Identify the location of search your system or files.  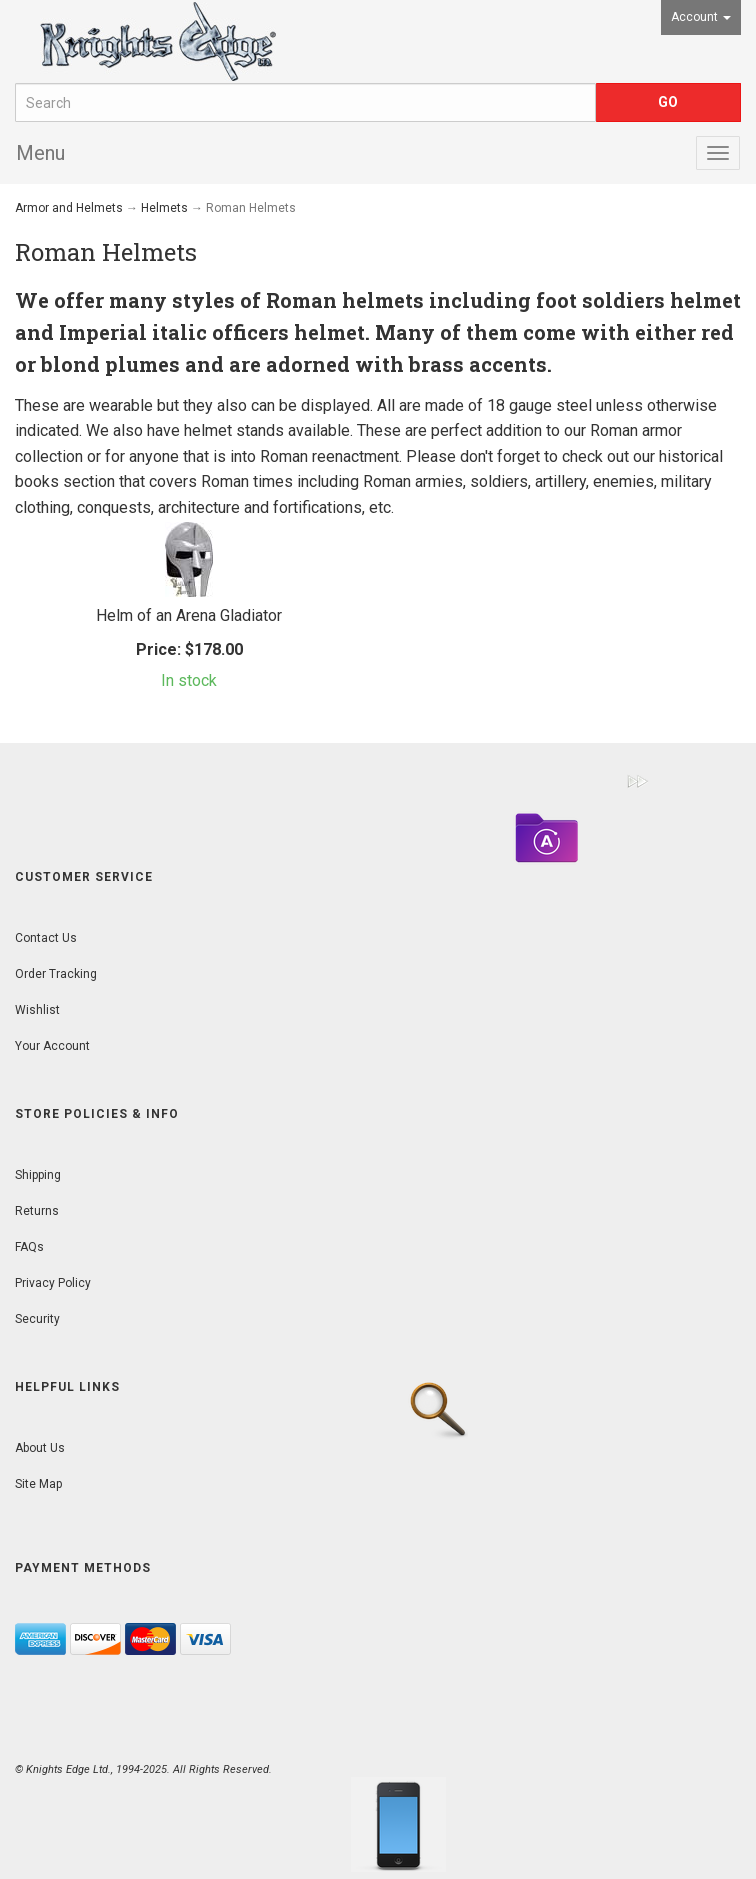
(438, 1410).